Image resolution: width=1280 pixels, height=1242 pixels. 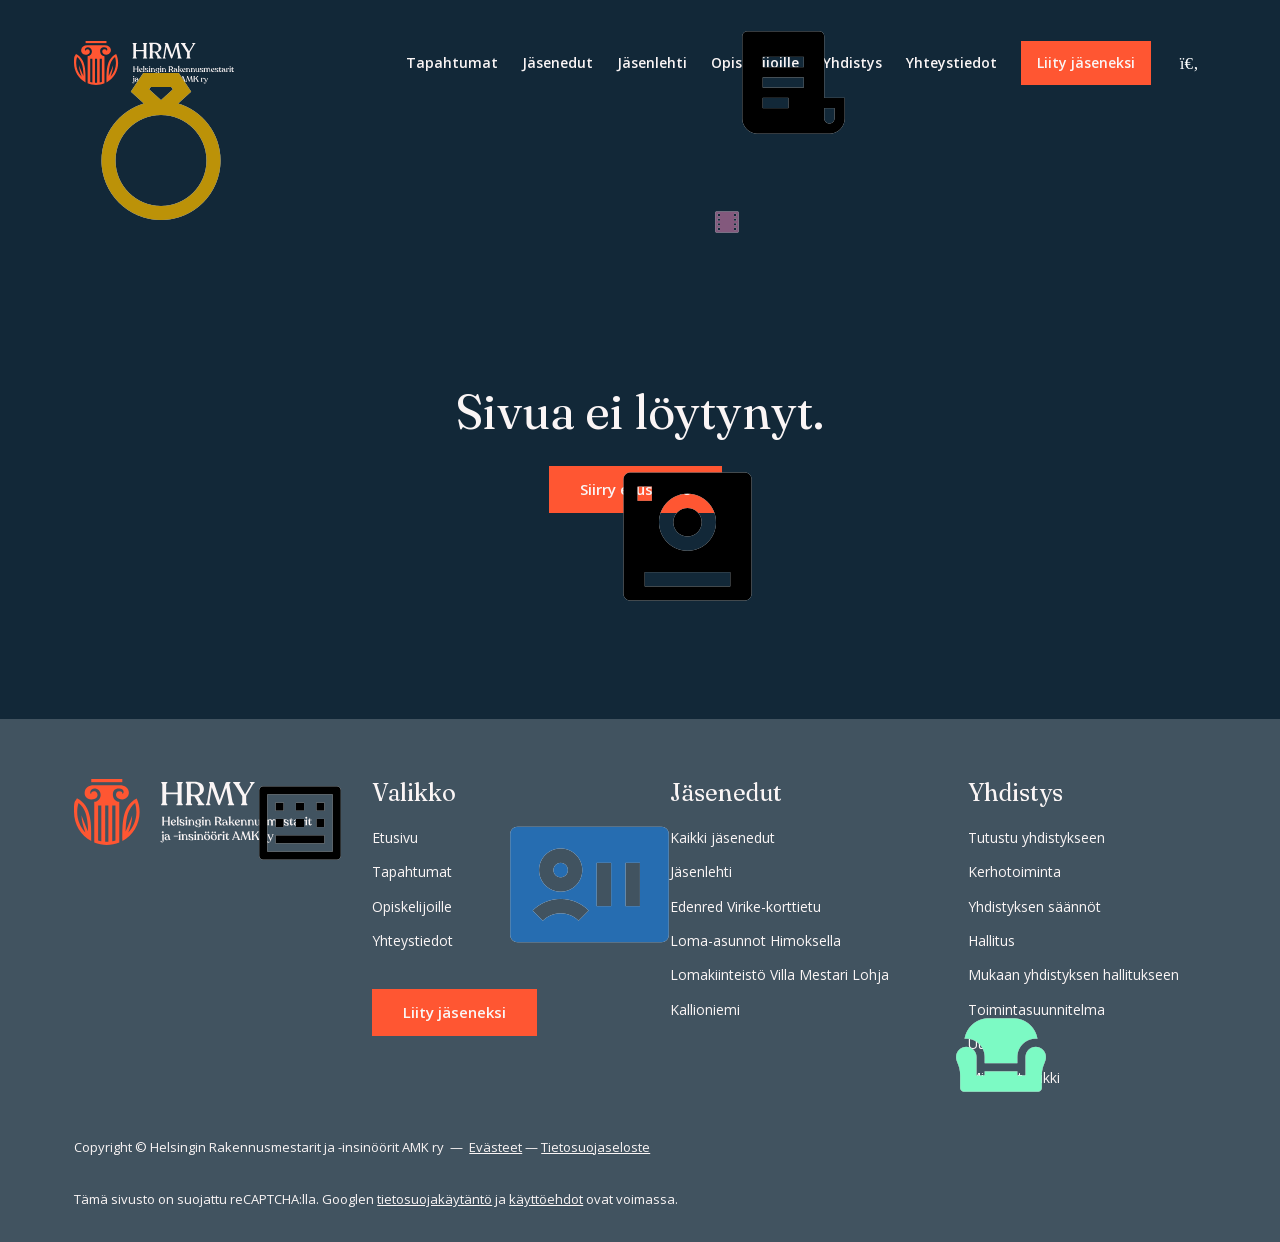 I want to click on open on-screen keyboard, so click(x=300, y=823).